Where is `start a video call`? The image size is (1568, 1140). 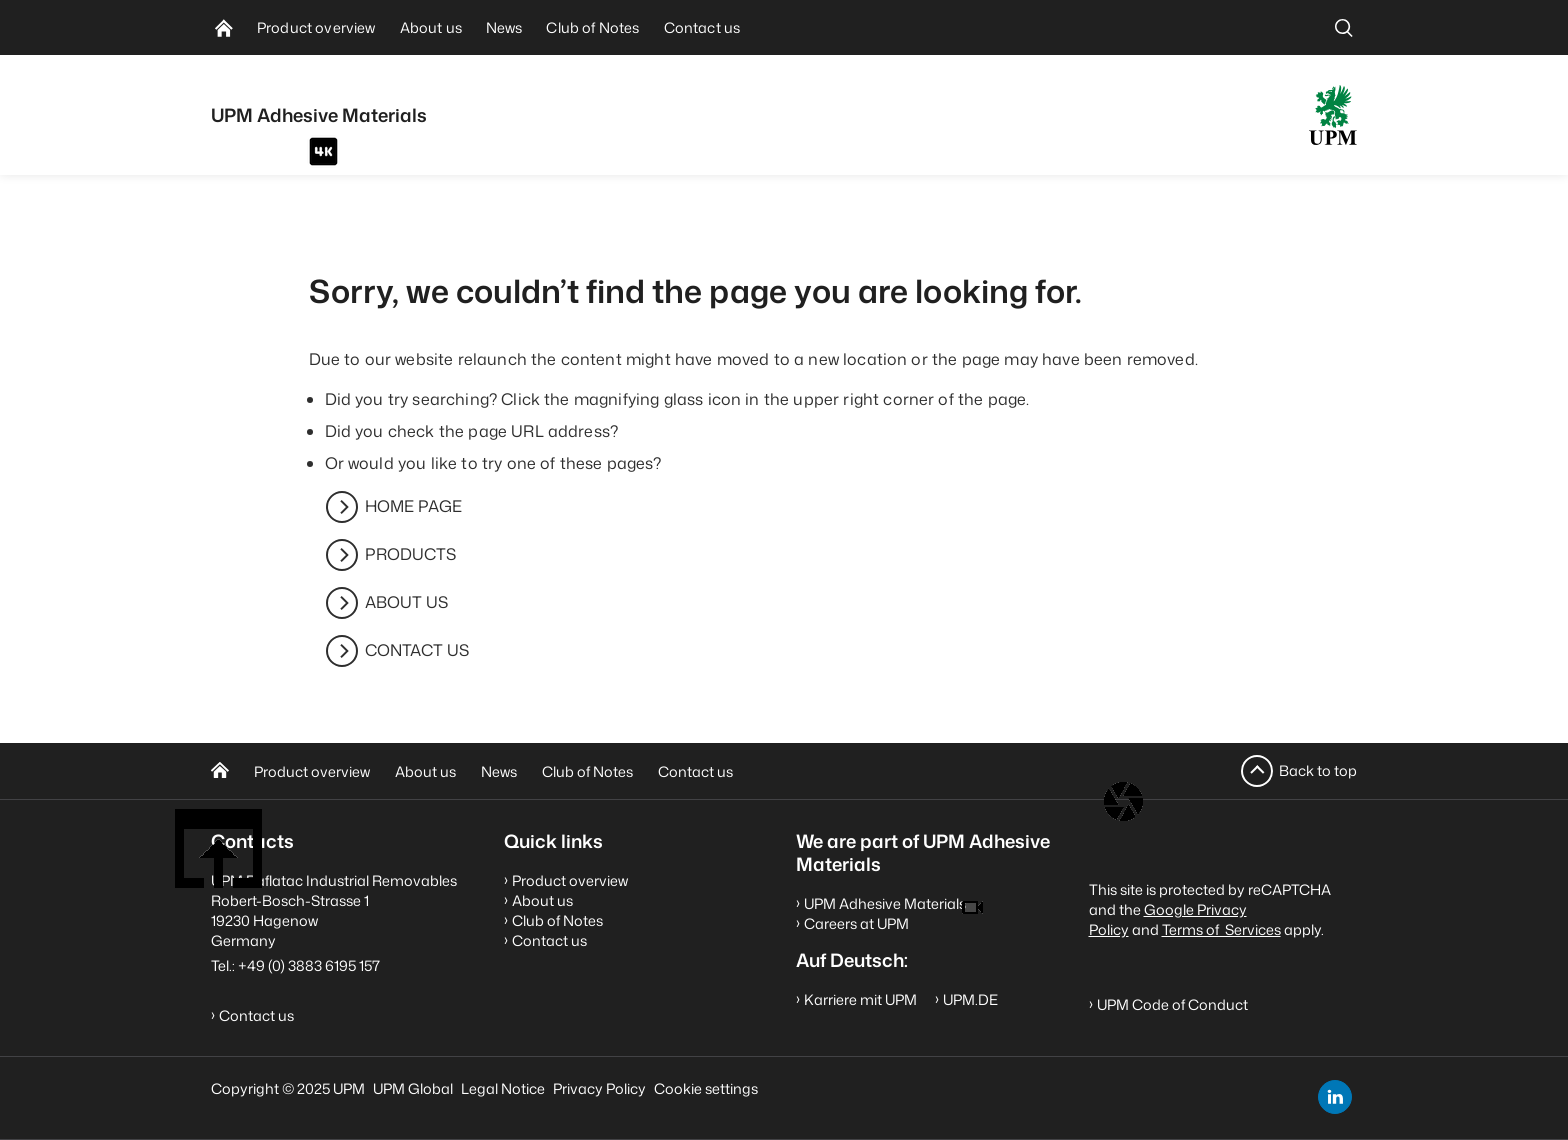 start a video call is located at coordinates (972, 907).